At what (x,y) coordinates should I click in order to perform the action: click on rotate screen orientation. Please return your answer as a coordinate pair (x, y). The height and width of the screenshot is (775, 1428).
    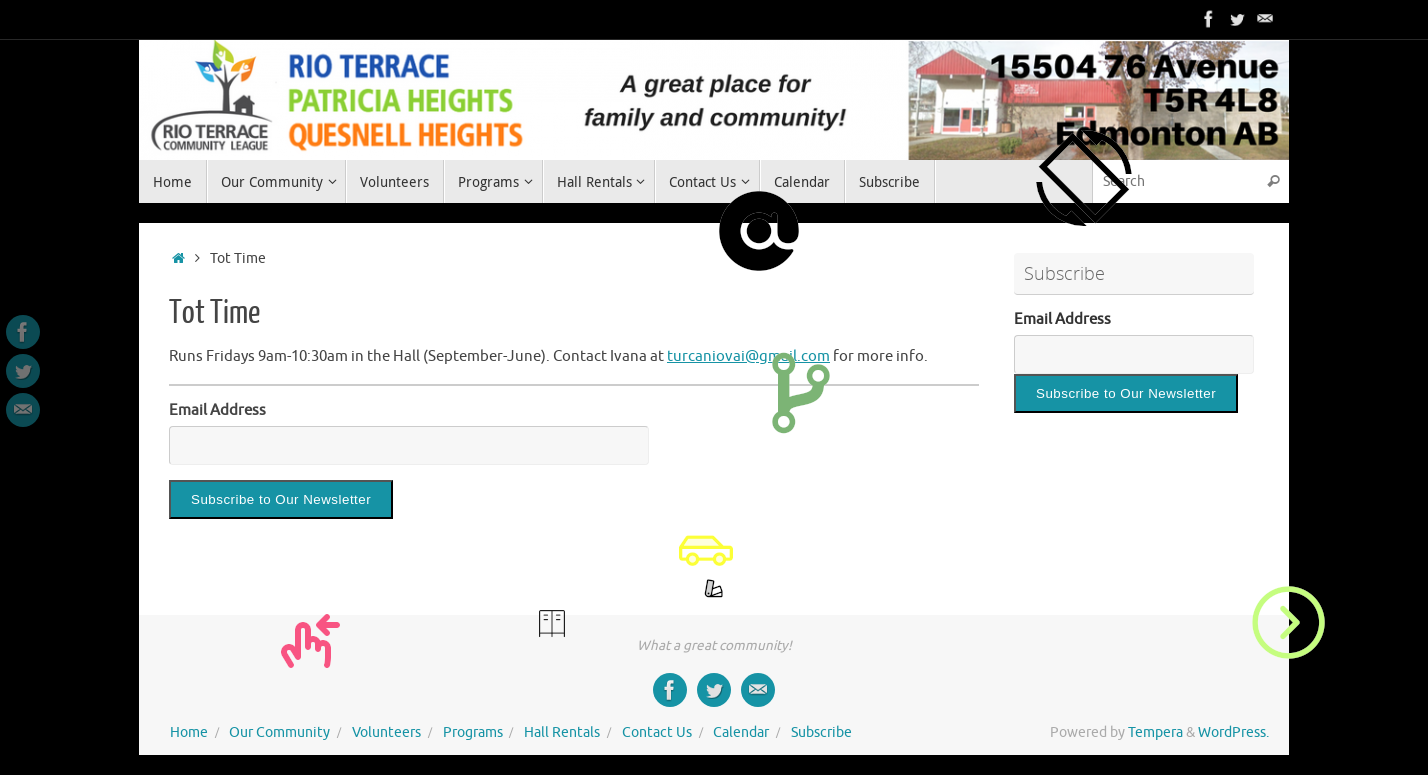
    Looking at the image, I should click on (1084, 178).